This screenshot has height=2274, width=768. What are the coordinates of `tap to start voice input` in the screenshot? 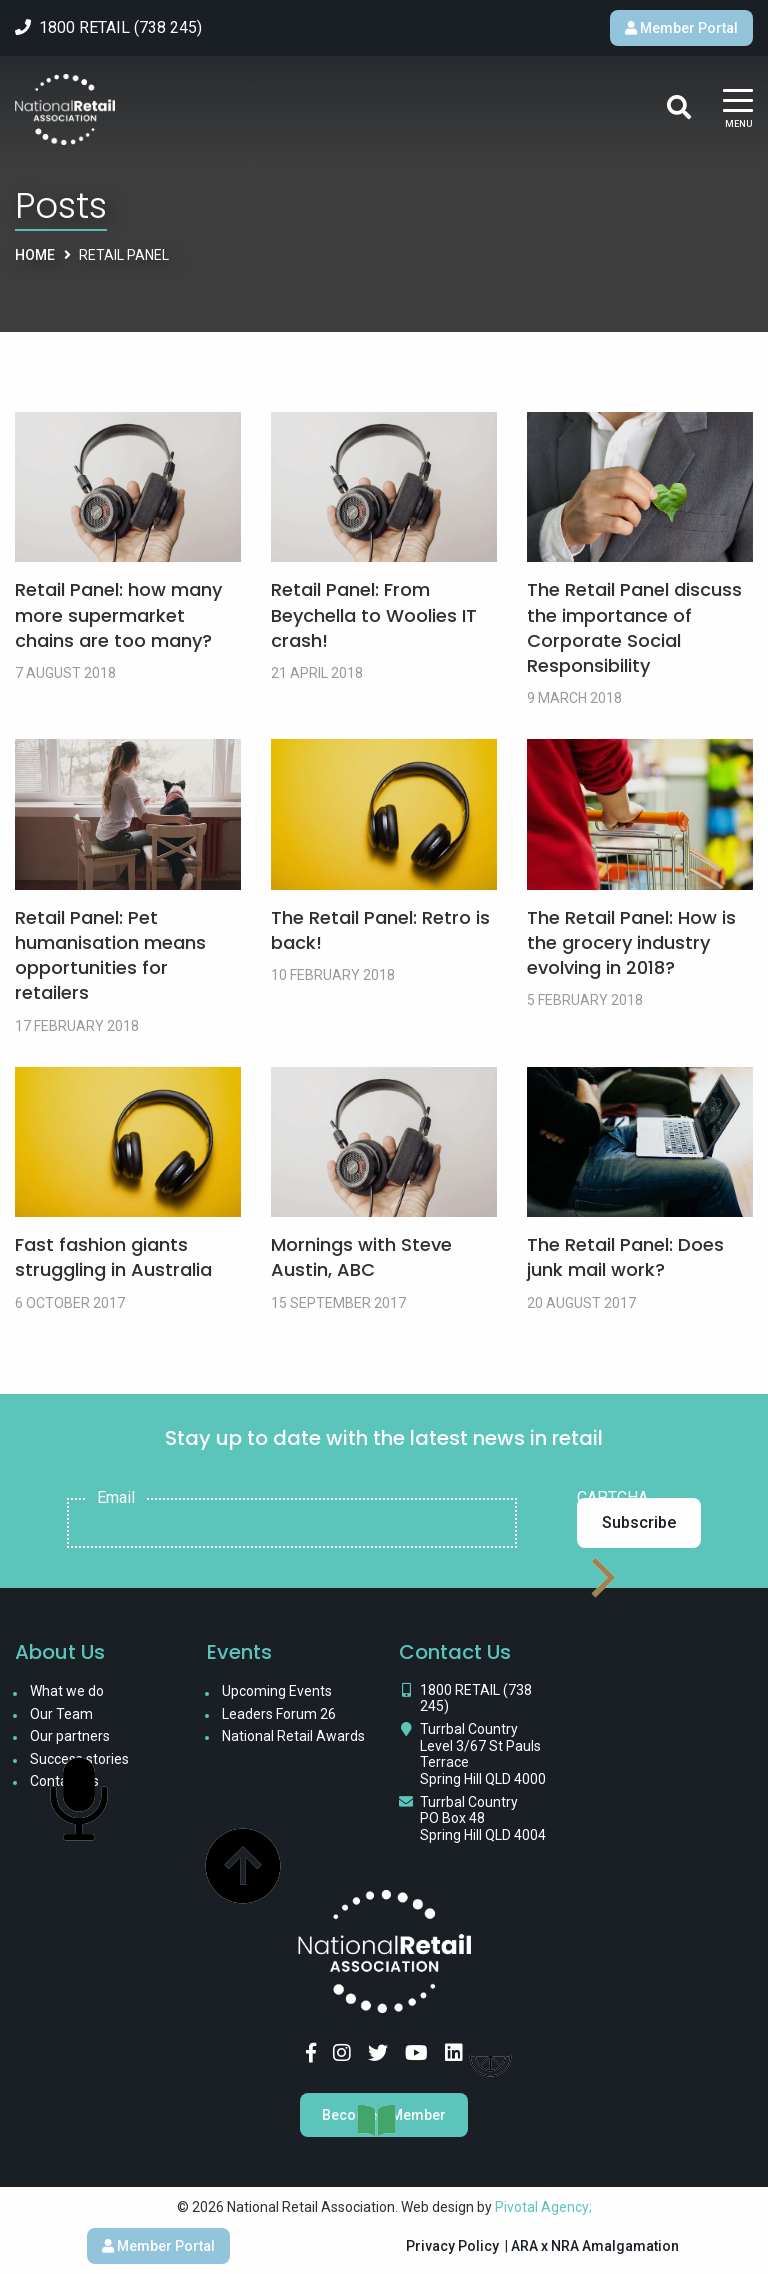 It's located at (79, 1799).